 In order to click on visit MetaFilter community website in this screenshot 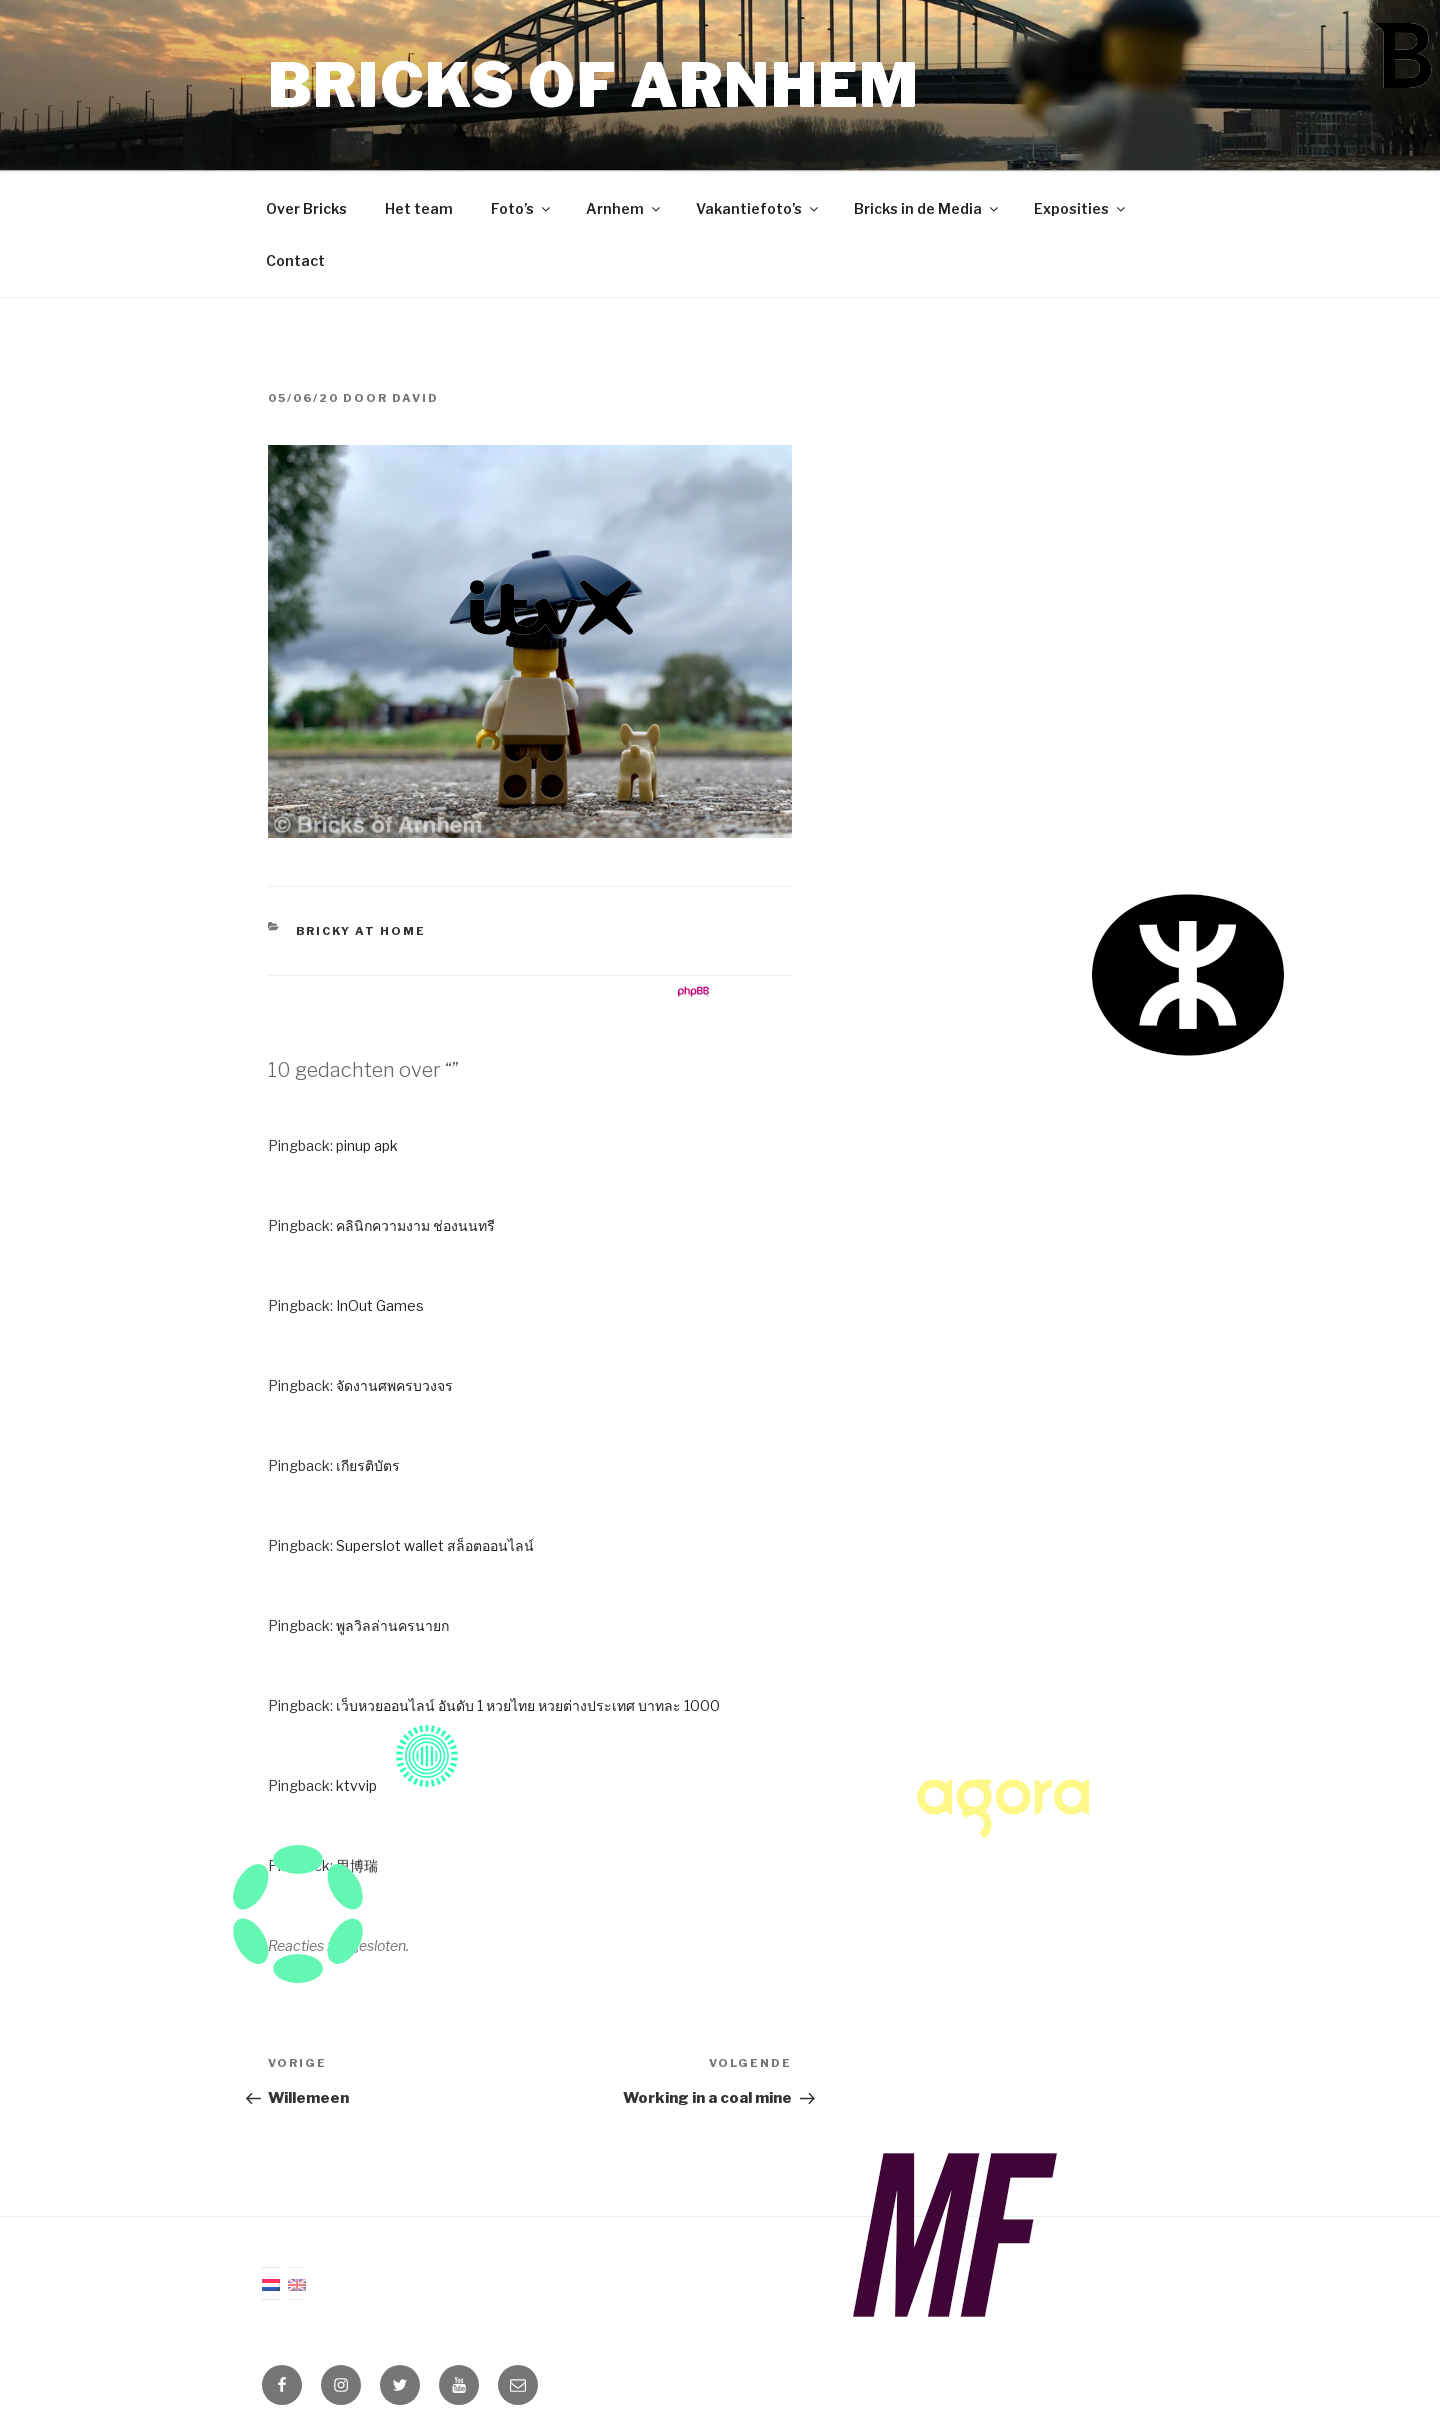, I will do `click(955, 2235)`.